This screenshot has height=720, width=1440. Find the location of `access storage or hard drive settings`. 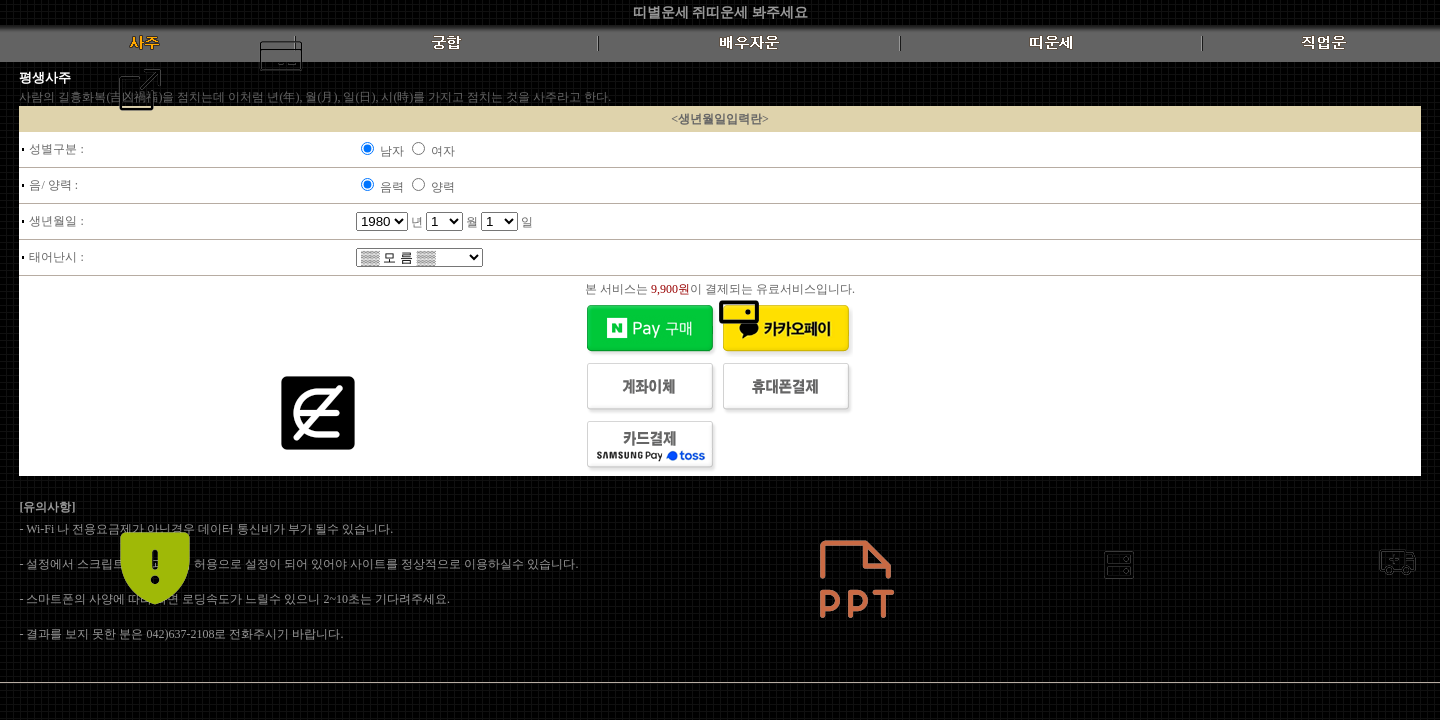

access storage or hard drive settings is located at coordinates (739, 312).